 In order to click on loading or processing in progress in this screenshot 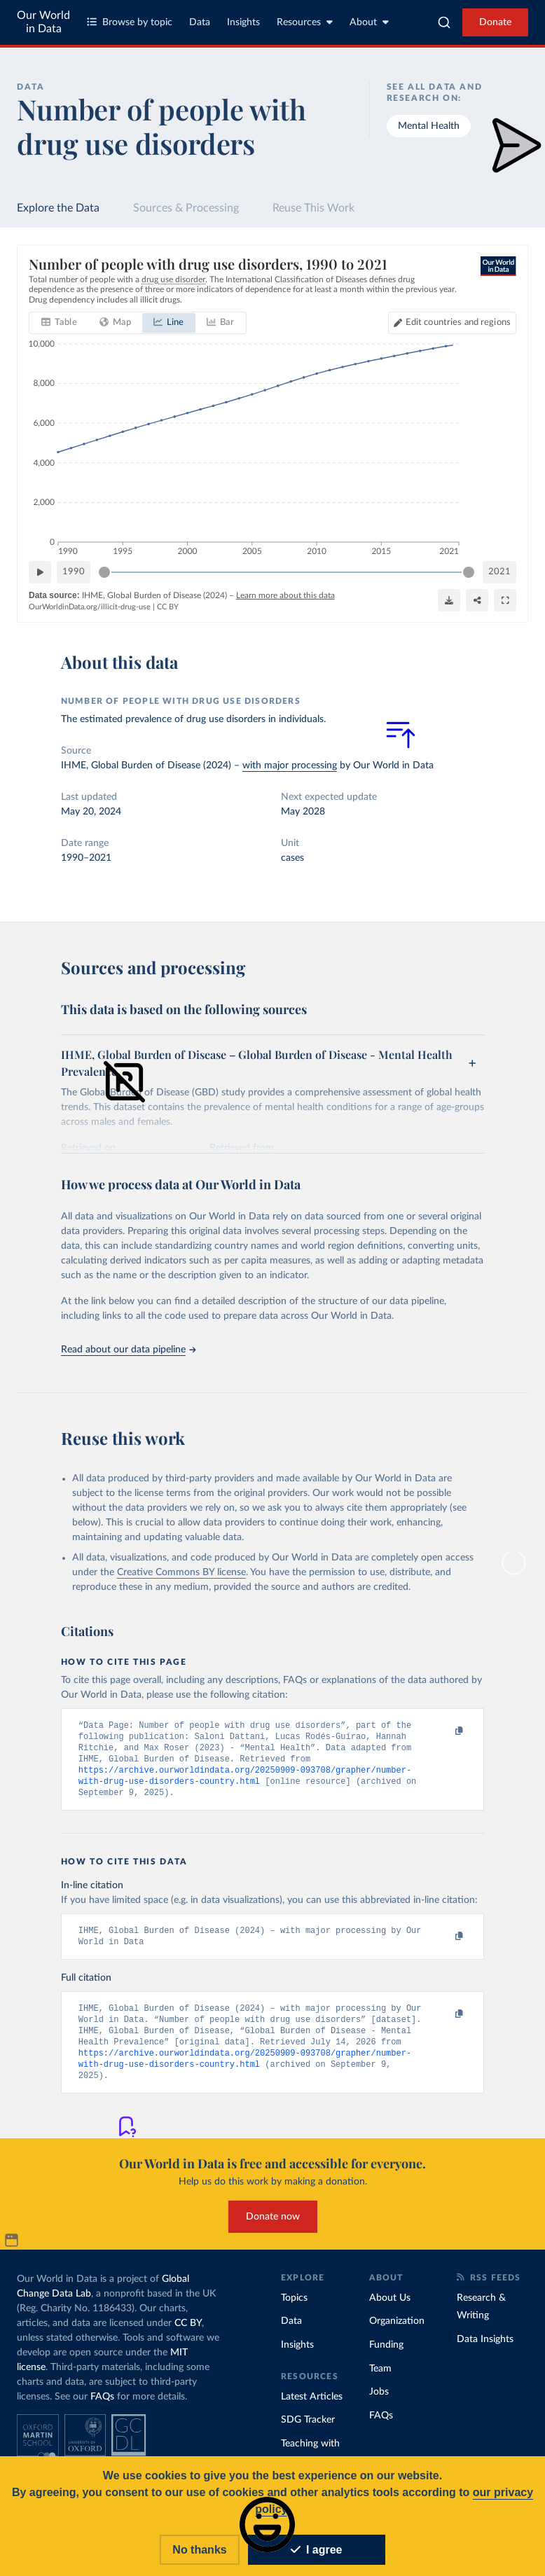, I will do `click(513, 1563)`.